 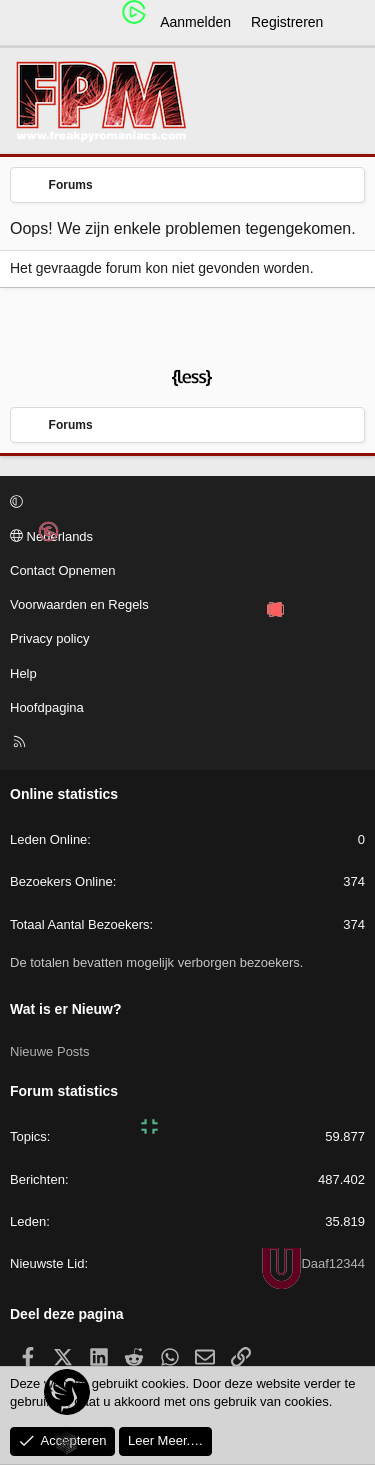 I want to click on exit fullscreen mode, so click(x=149, y=1126).